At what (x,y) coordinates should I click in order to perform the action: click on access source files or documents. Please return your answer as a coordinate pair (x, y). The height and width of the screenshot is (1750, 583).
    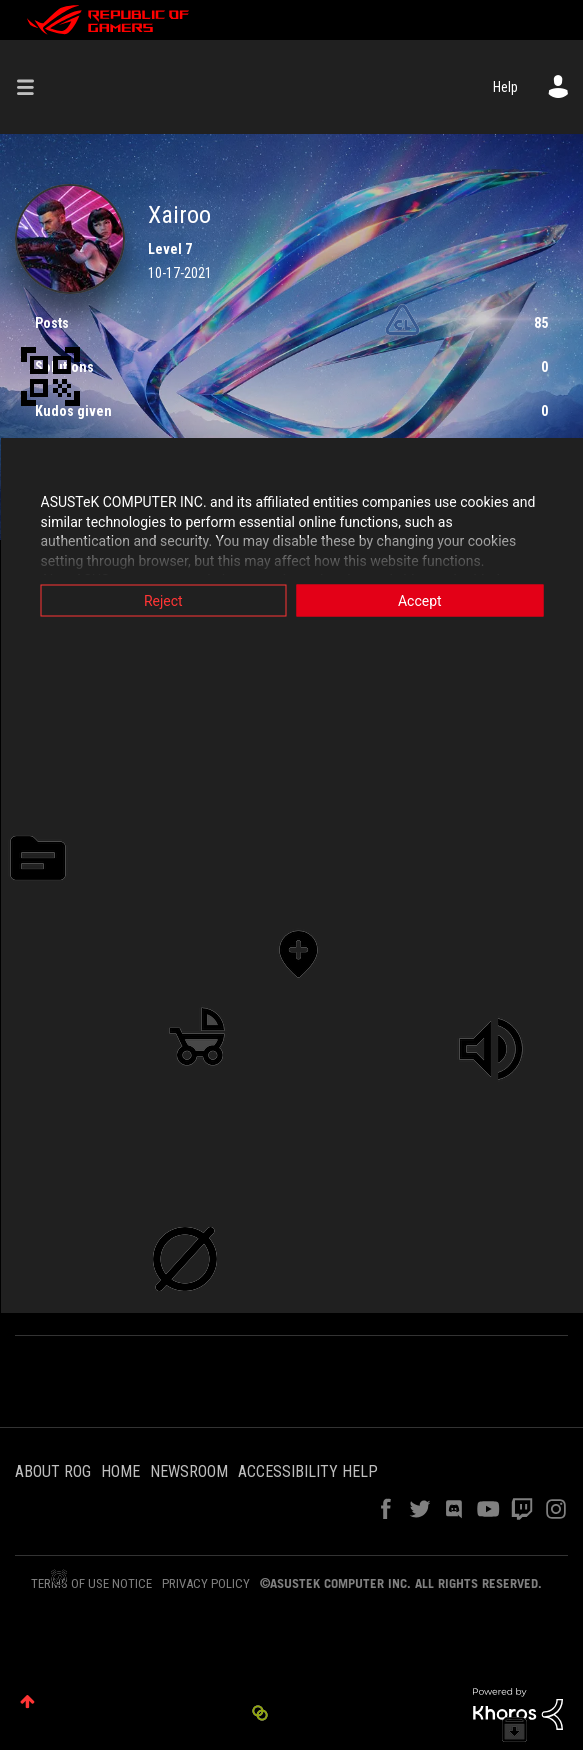
    Looking at the image, I should click on (38, 858).